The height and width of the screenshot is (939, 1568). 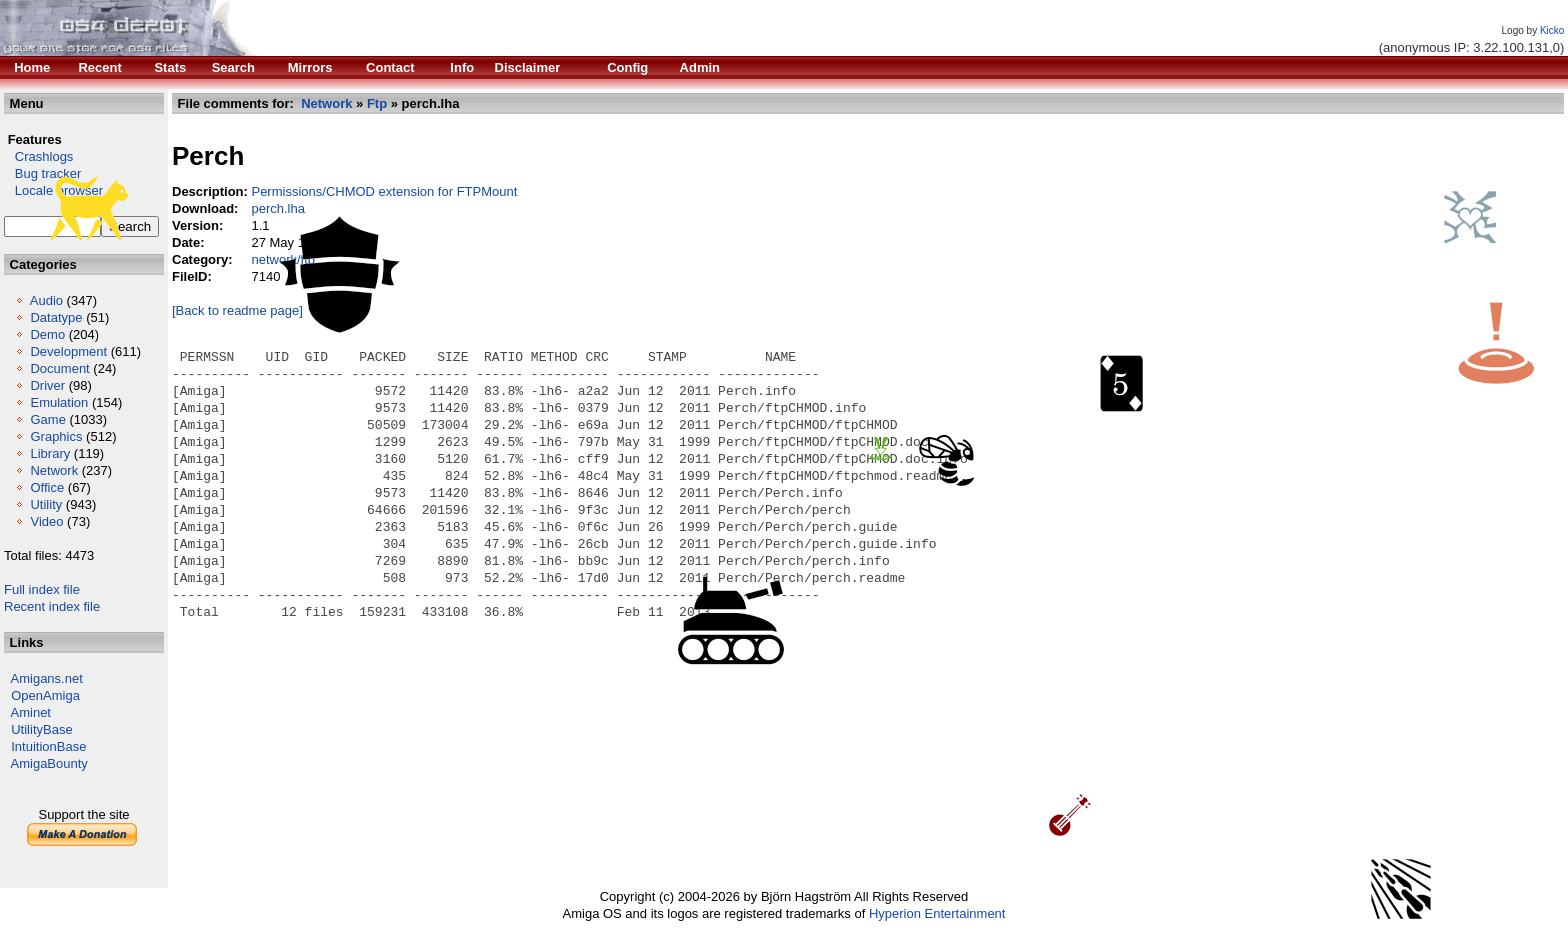 I want to click on indicates a cat or pet-related category, so click(x=89, y=208).